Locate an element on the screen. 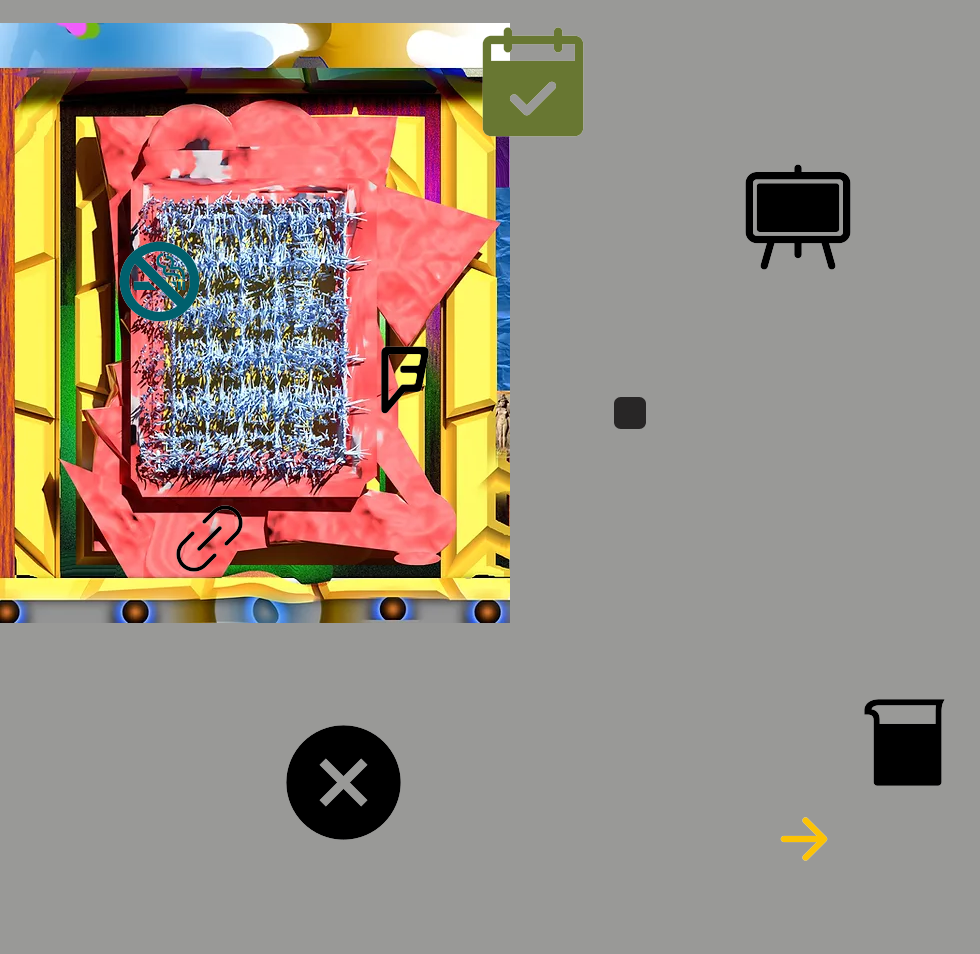 The height and width of the screenshot is (954, 980). open foursquare app is located at coordinates (405, 380).